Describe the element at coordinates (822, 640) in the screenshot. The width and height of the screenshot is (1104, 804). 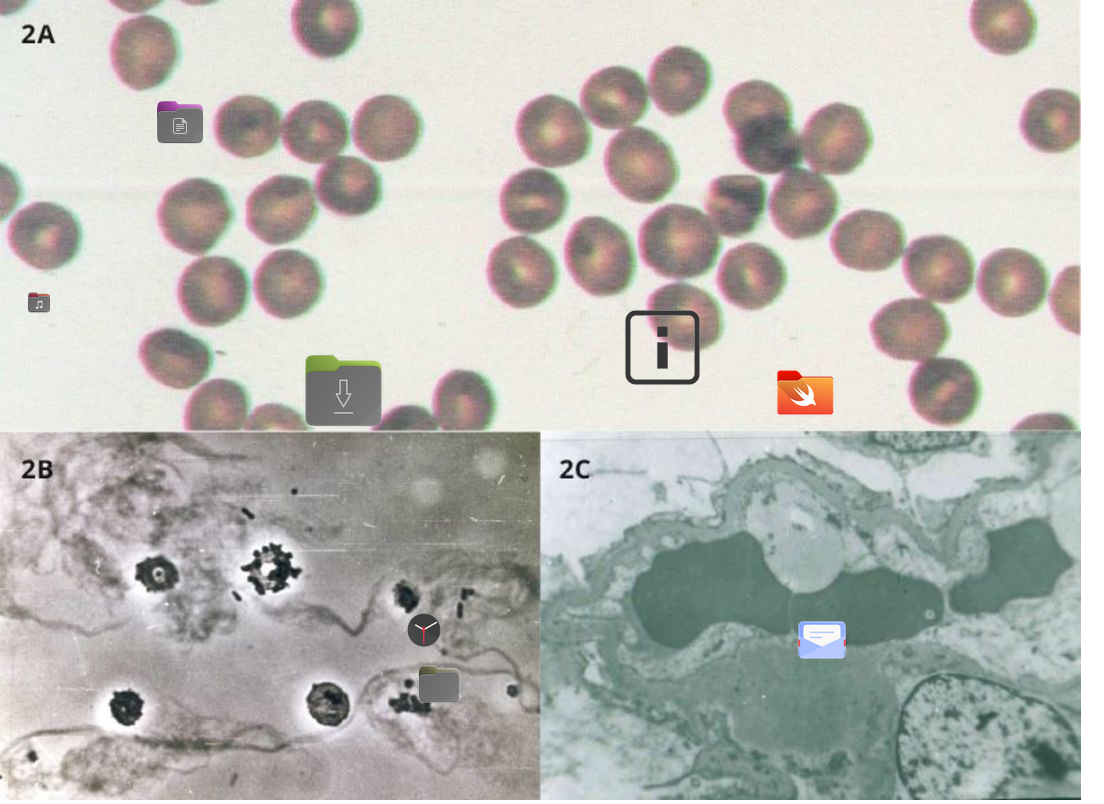
I see `open the mail app` at that location.